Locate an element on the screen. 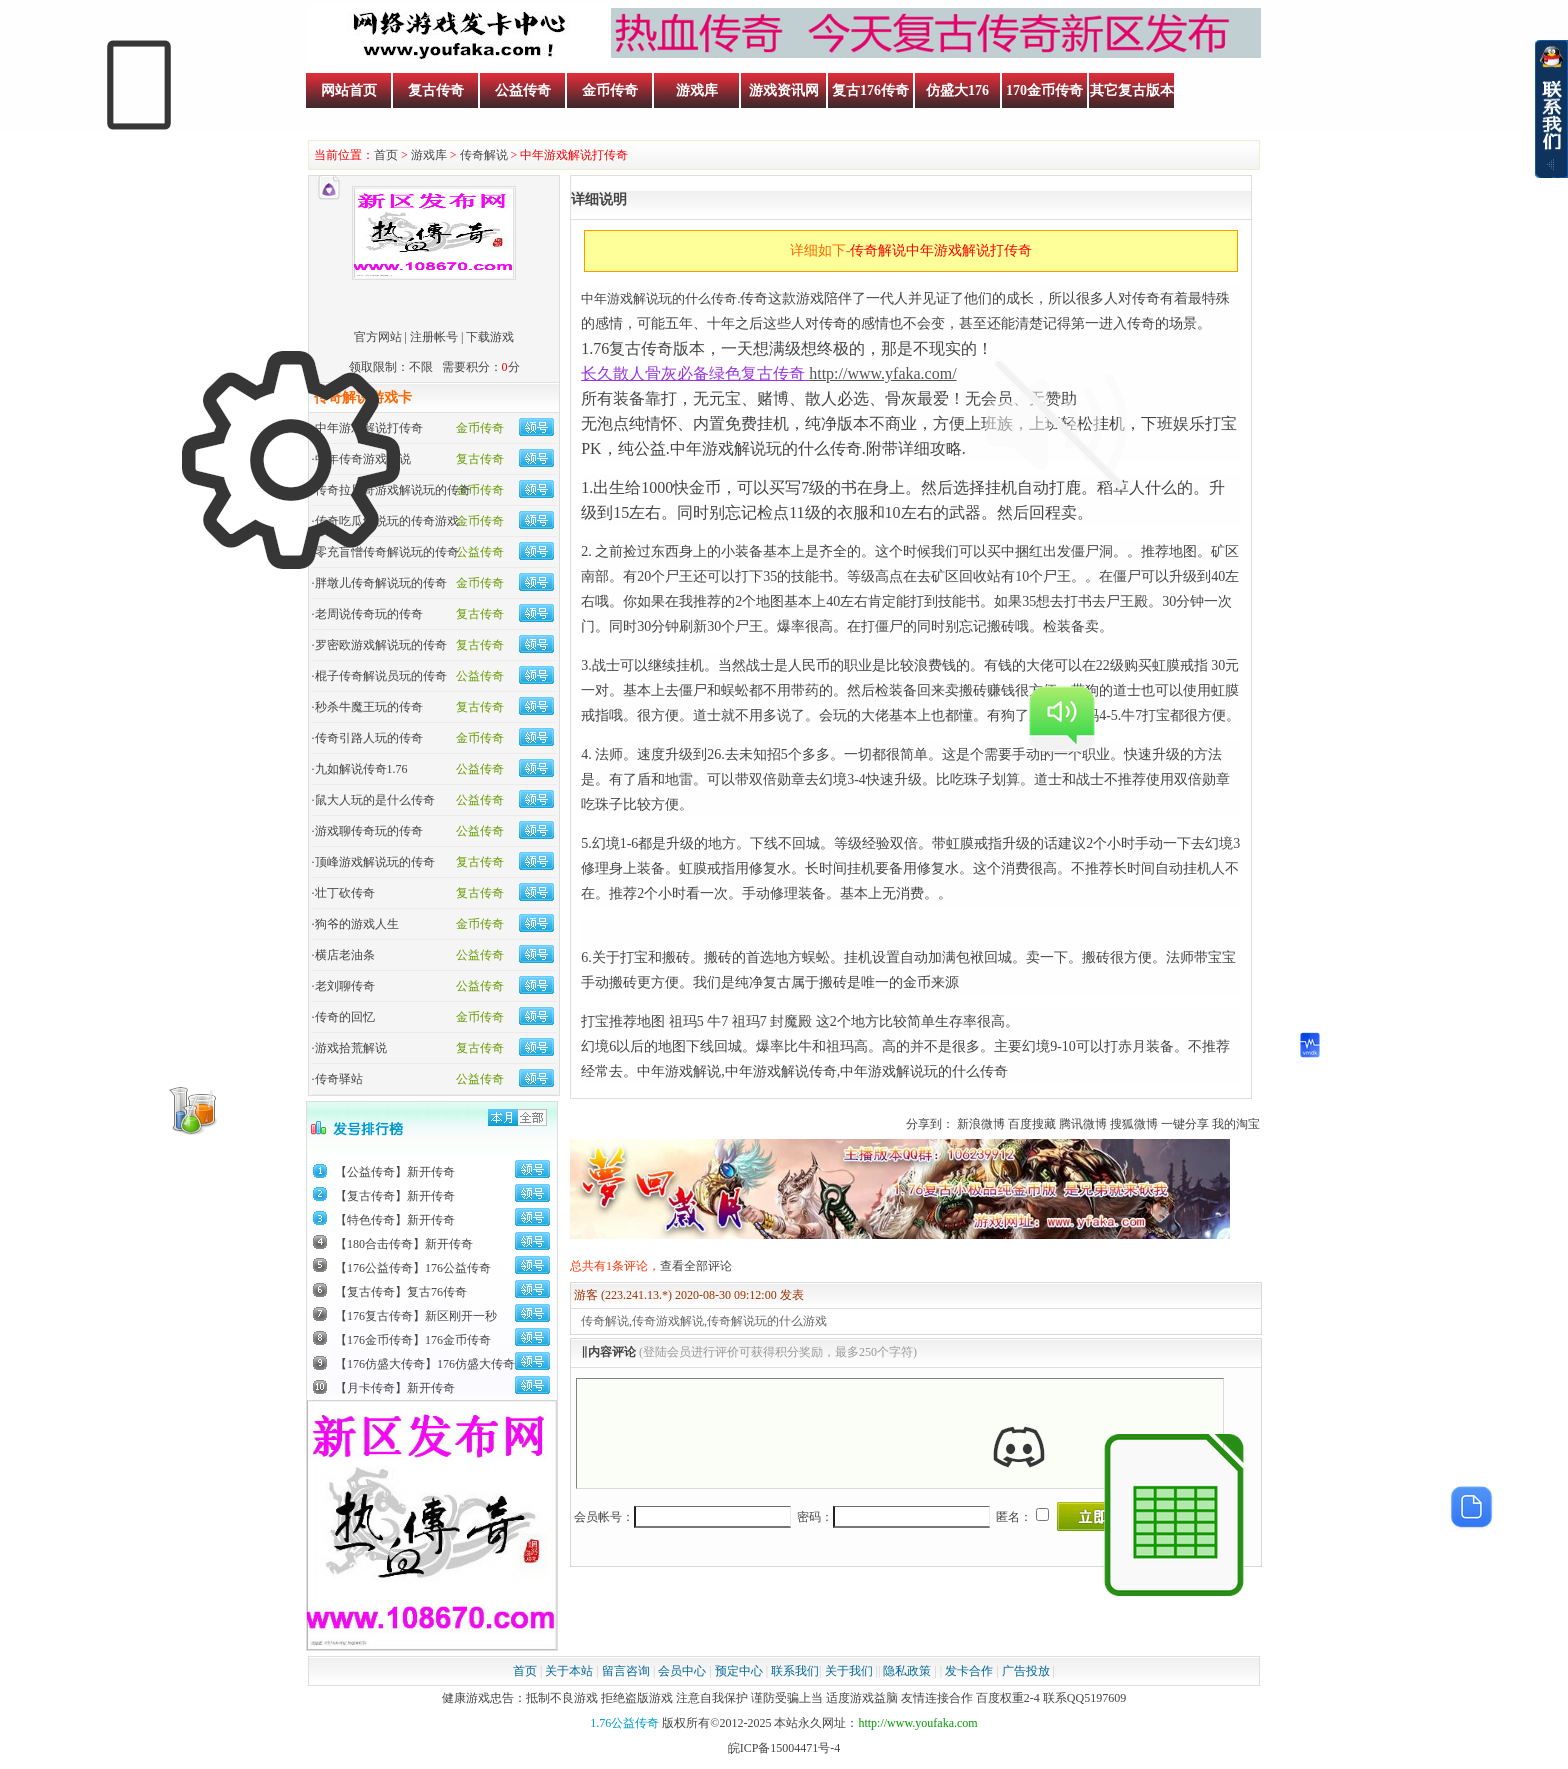  open a LibreOffice Calc spreadsheet file is located at coordinates (1174, 1515).